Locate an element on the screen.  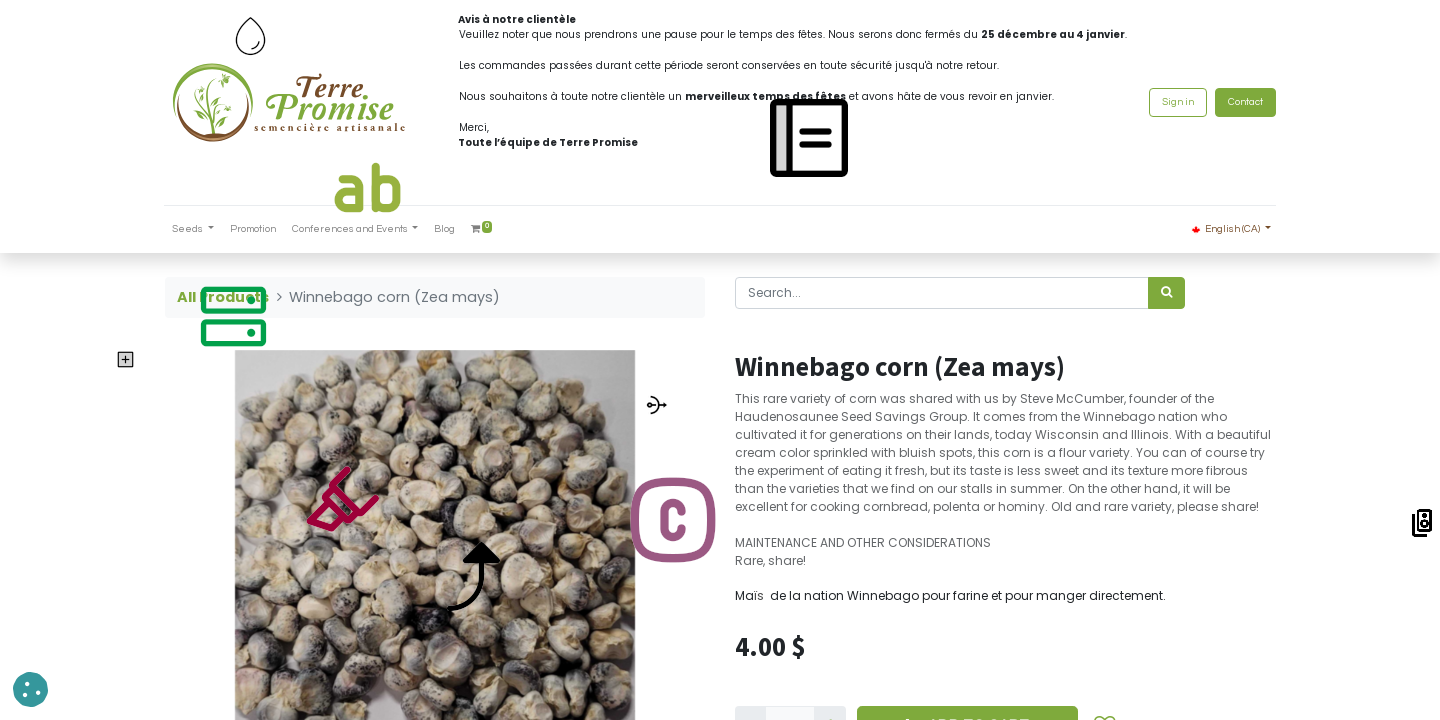
adjust water or hydration settings is located at coordinates (250, 37).